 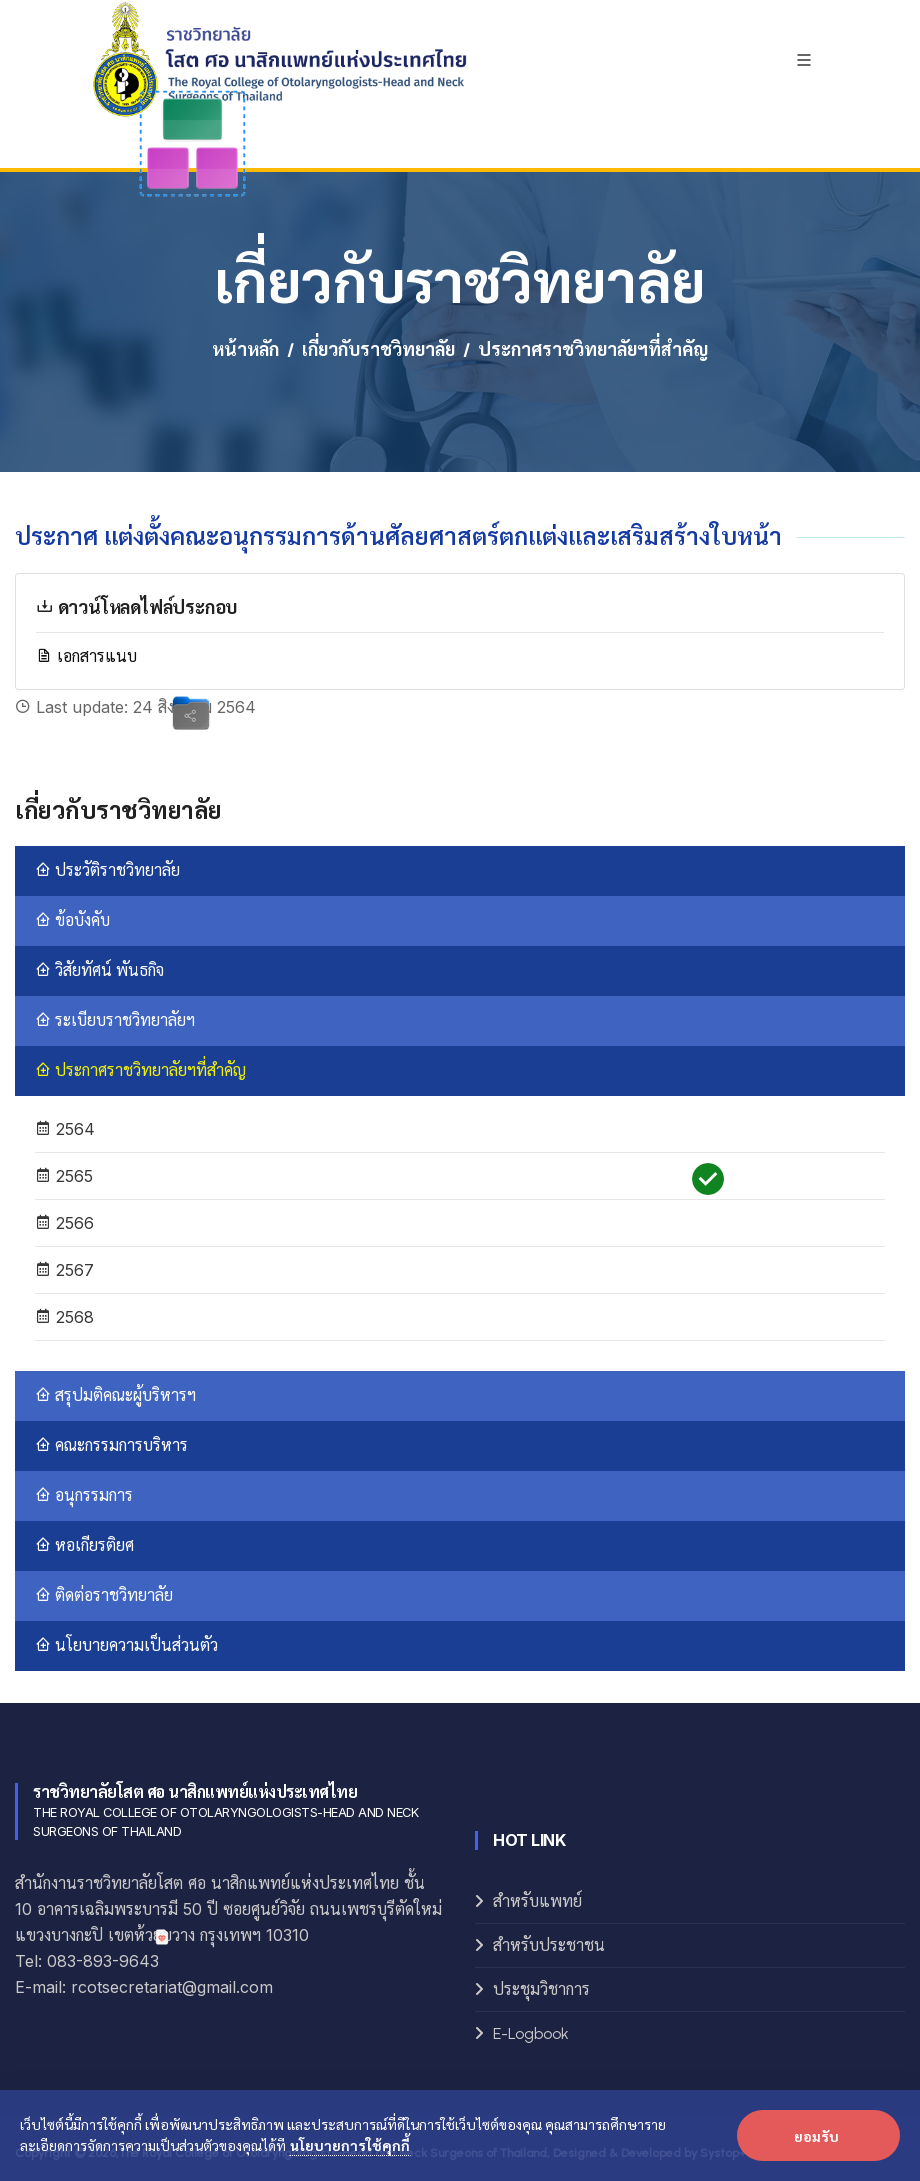 What do you see at coordinates (192, 143) in the screenshot?
I see `select all items in the current view` at bounding box center [192, 143].